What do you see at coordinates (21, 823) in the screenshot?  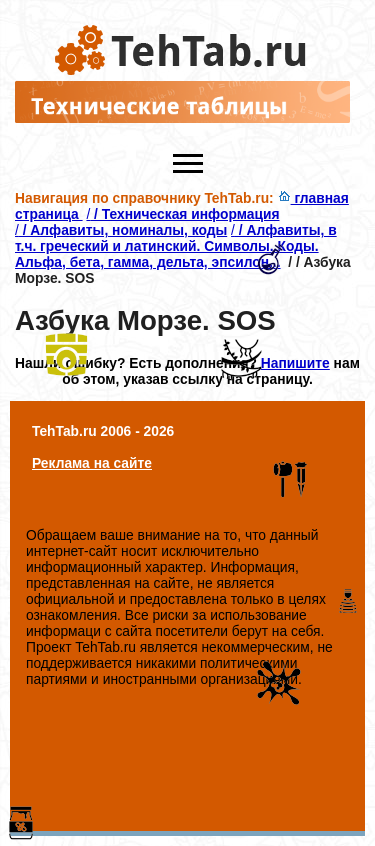 I see `honey or jam item in a game inventory` at bounding box center [21, 823].